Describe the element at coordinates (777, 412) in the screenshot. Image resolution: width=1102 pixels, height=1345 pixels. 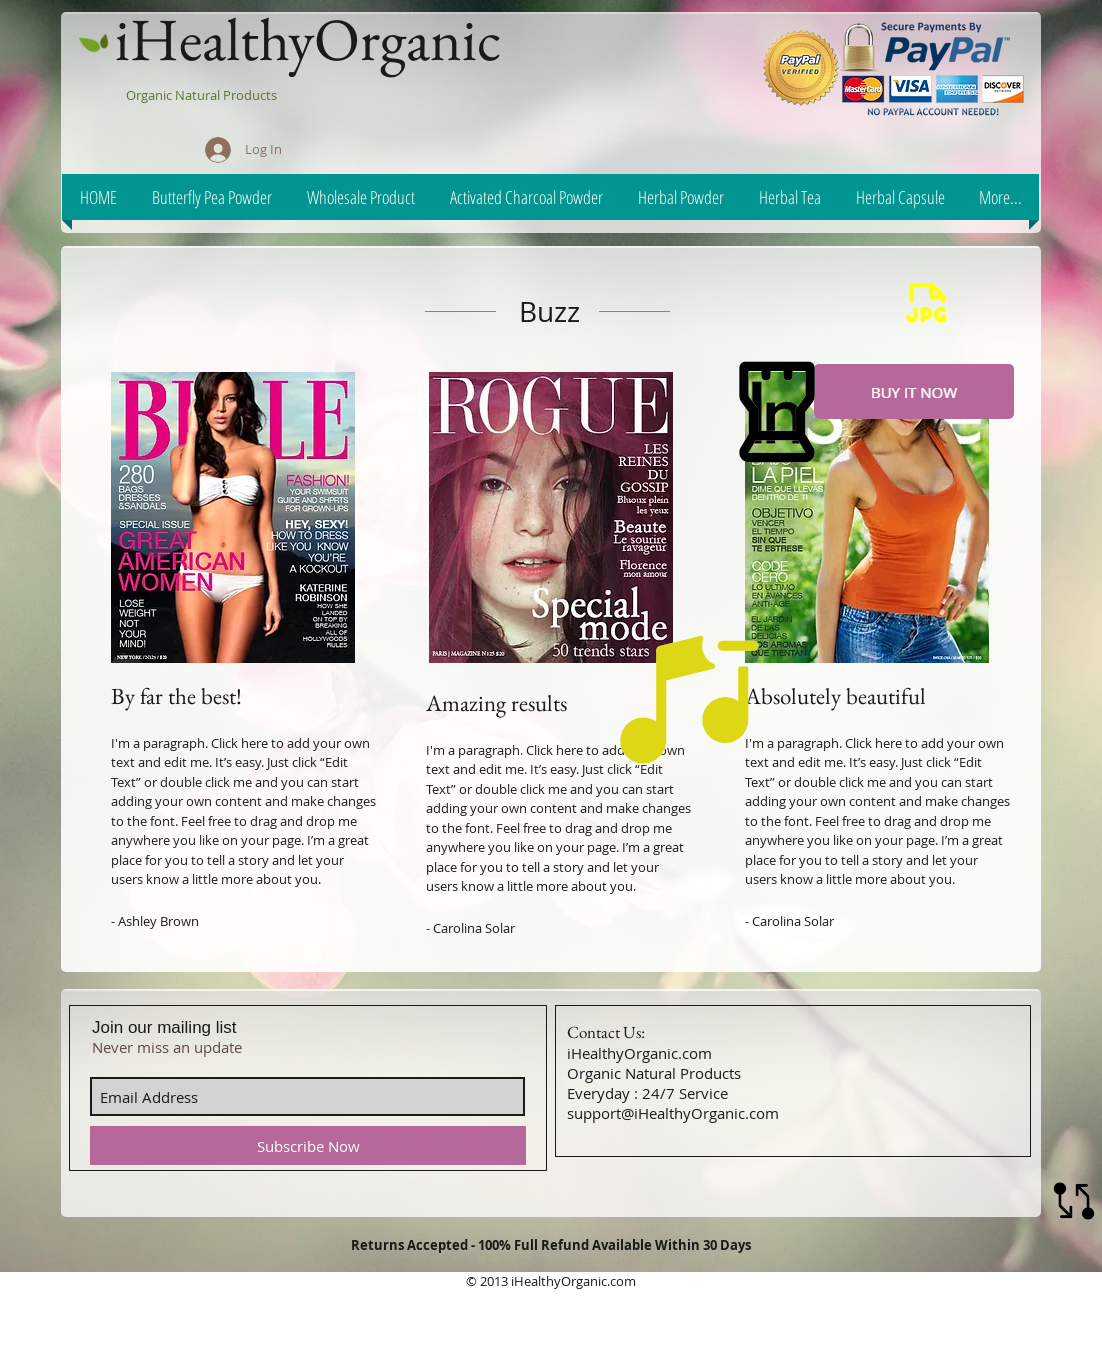
I see `chess game or strategy-related feature` at that location.